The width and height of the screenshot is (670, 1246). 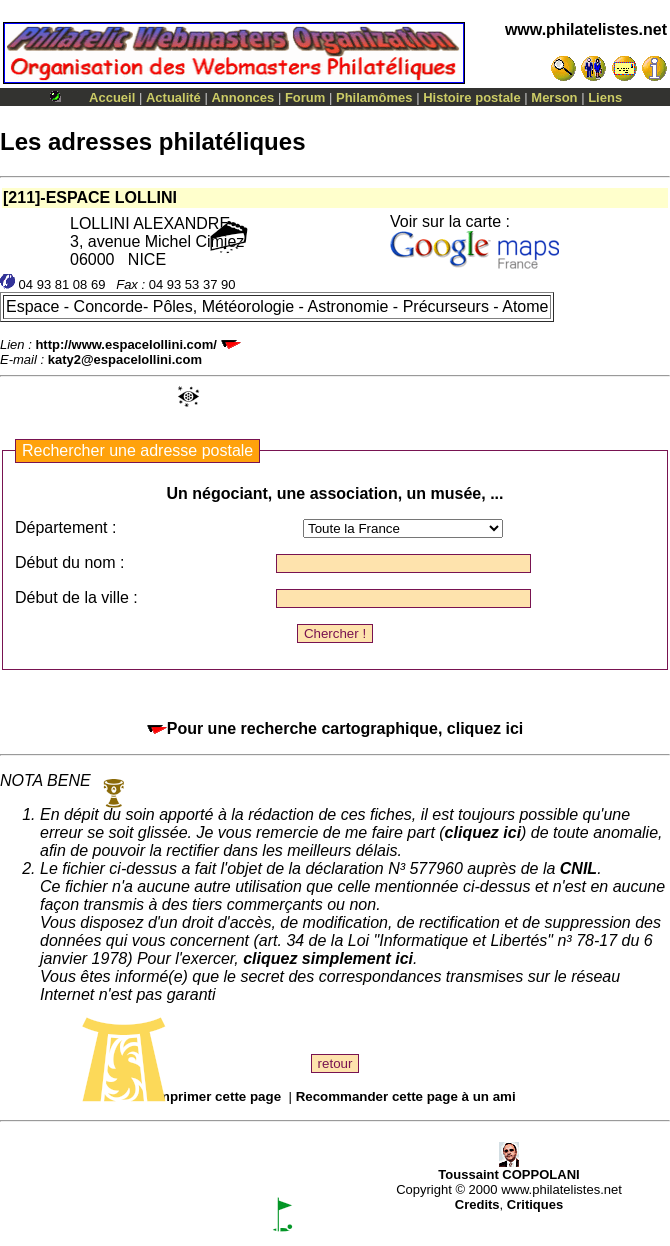 What do you see at coordinates (188, 396) in the screenshot?
I see `view frost or ice-related content` at bounding box center [188, 396].